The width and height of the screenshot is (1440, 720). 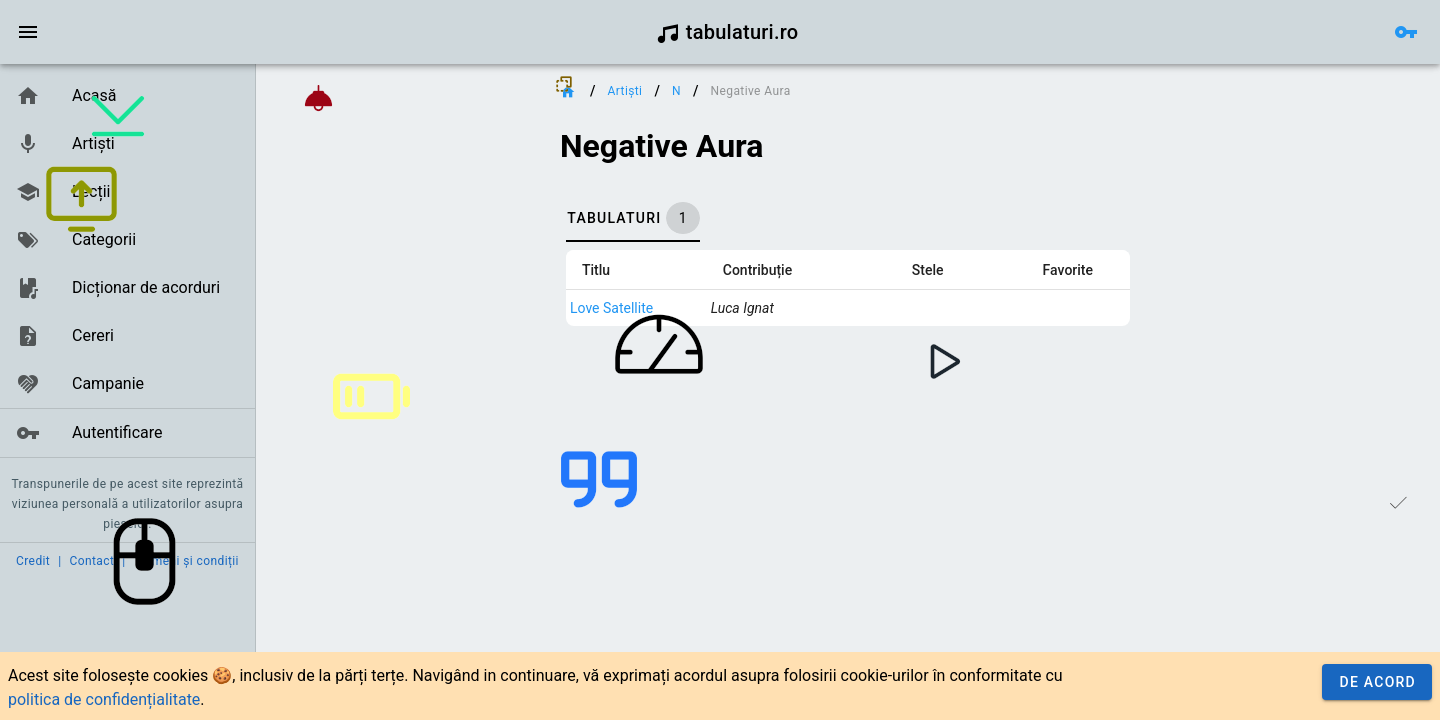 I want to click on confirm or submit an action, so click(x=1398, y=502).